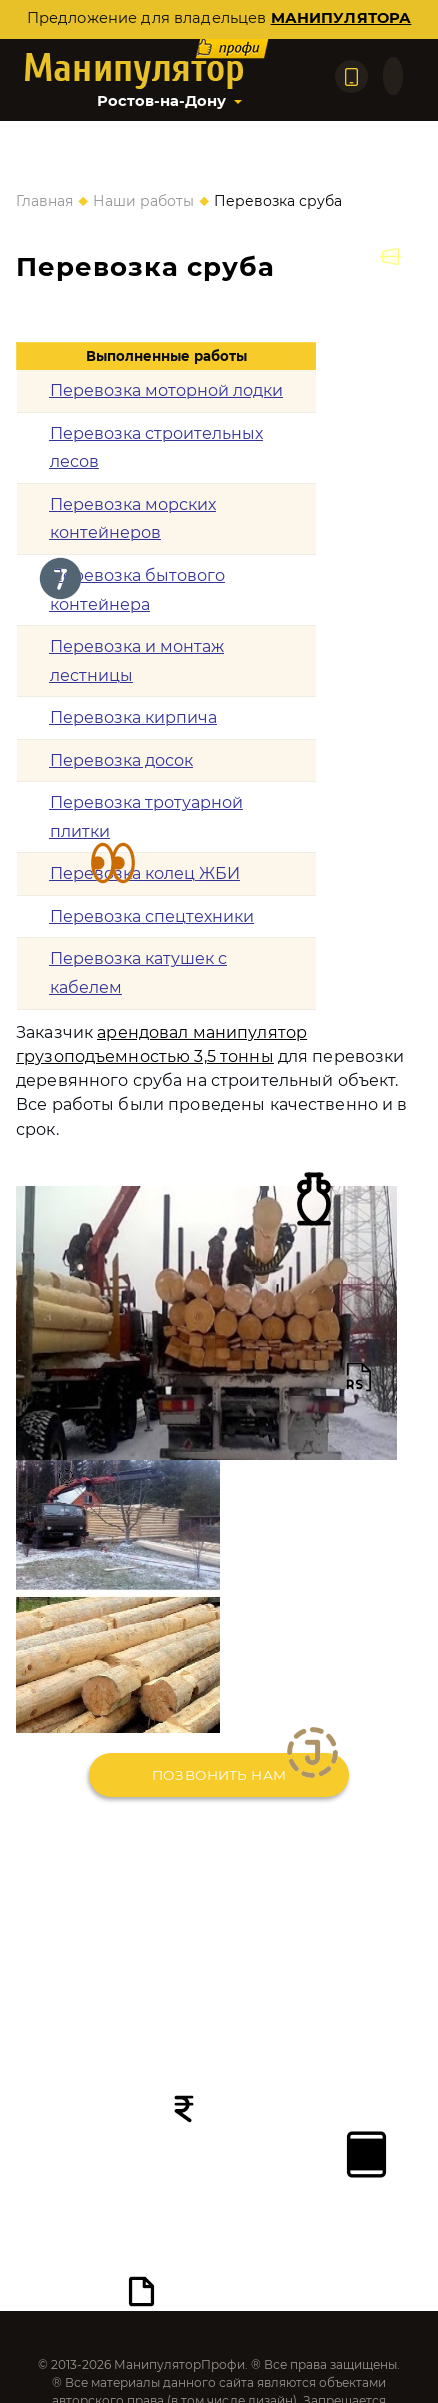 The height and width of the screenshot is (2403, 438). What do you see at coordinates (66, 1477) in the screenshot?
I see `access global or worldwide settings` at bounding box center [66, 1477].